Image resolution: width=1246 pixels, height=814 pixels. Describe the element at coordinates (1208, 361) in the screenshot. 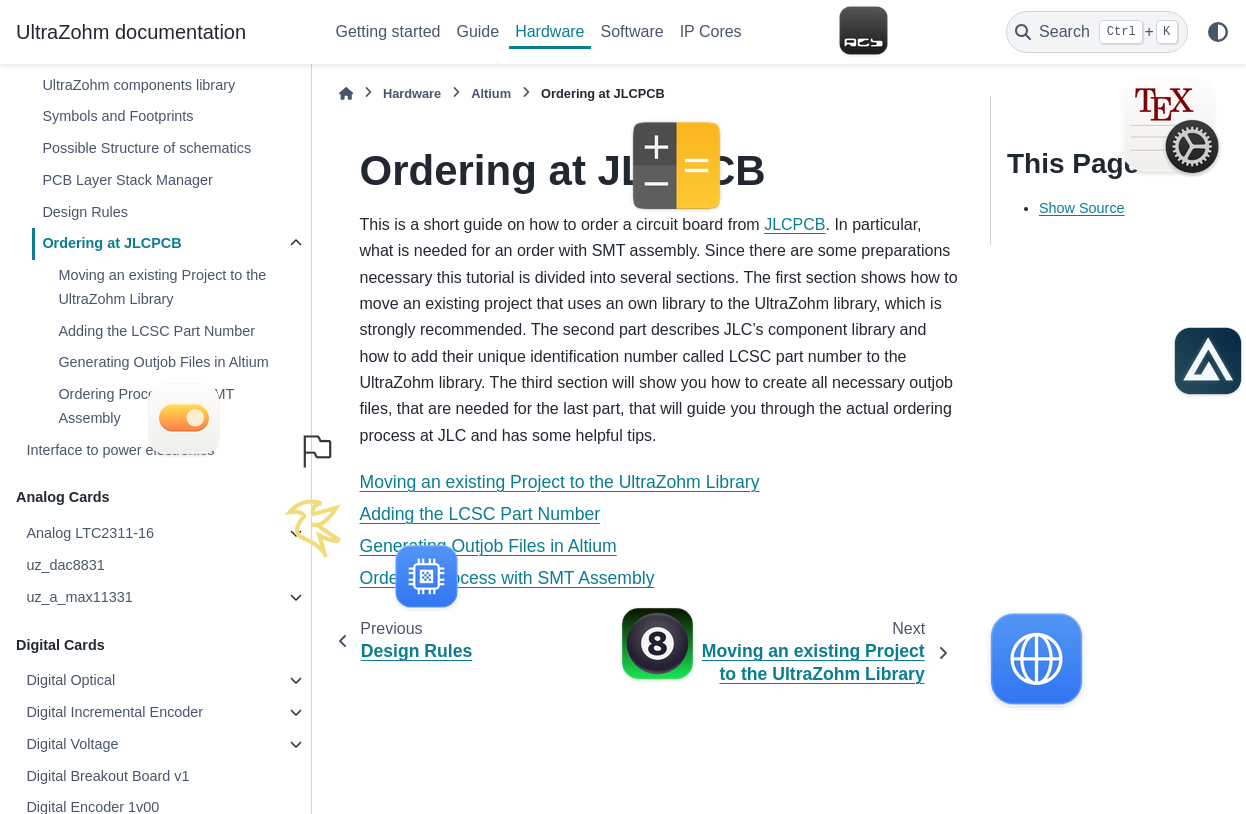

I see `open the autograph app` at that location.